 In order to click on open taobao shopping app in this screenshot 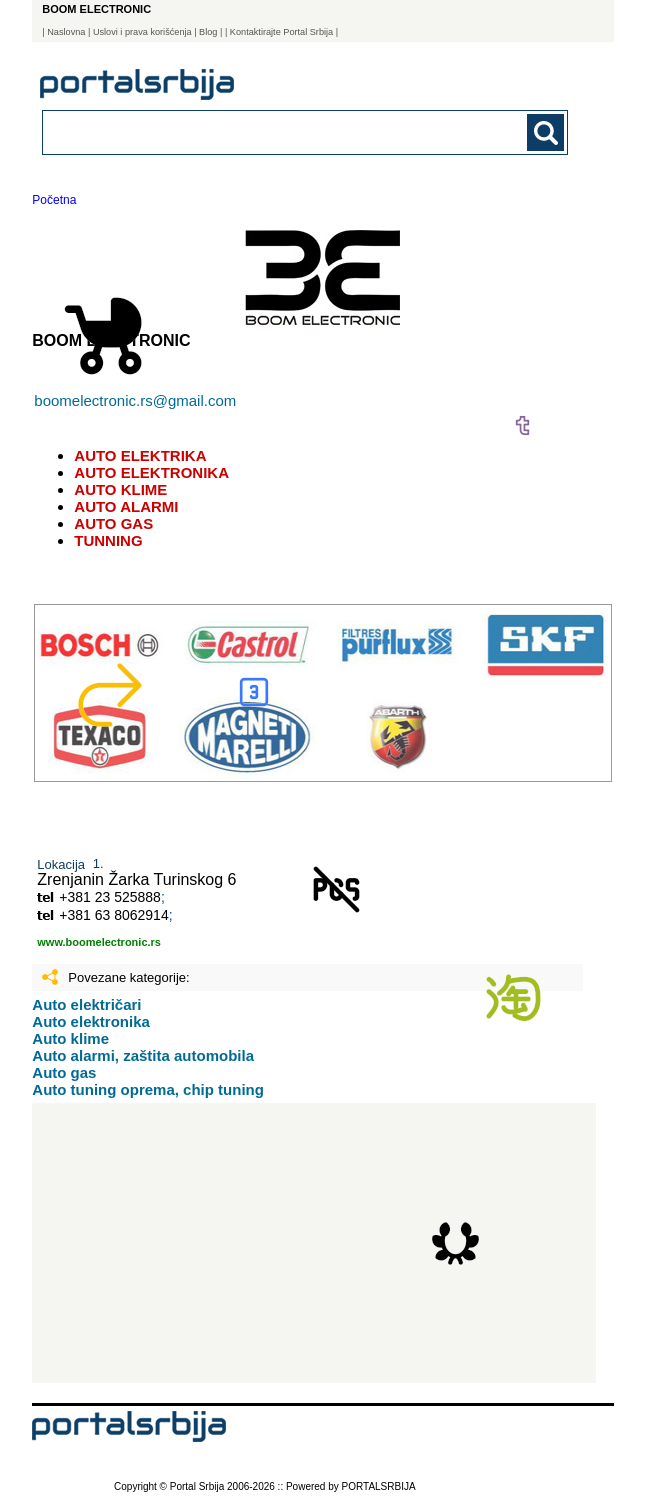, I will do `click(513, 996)`.